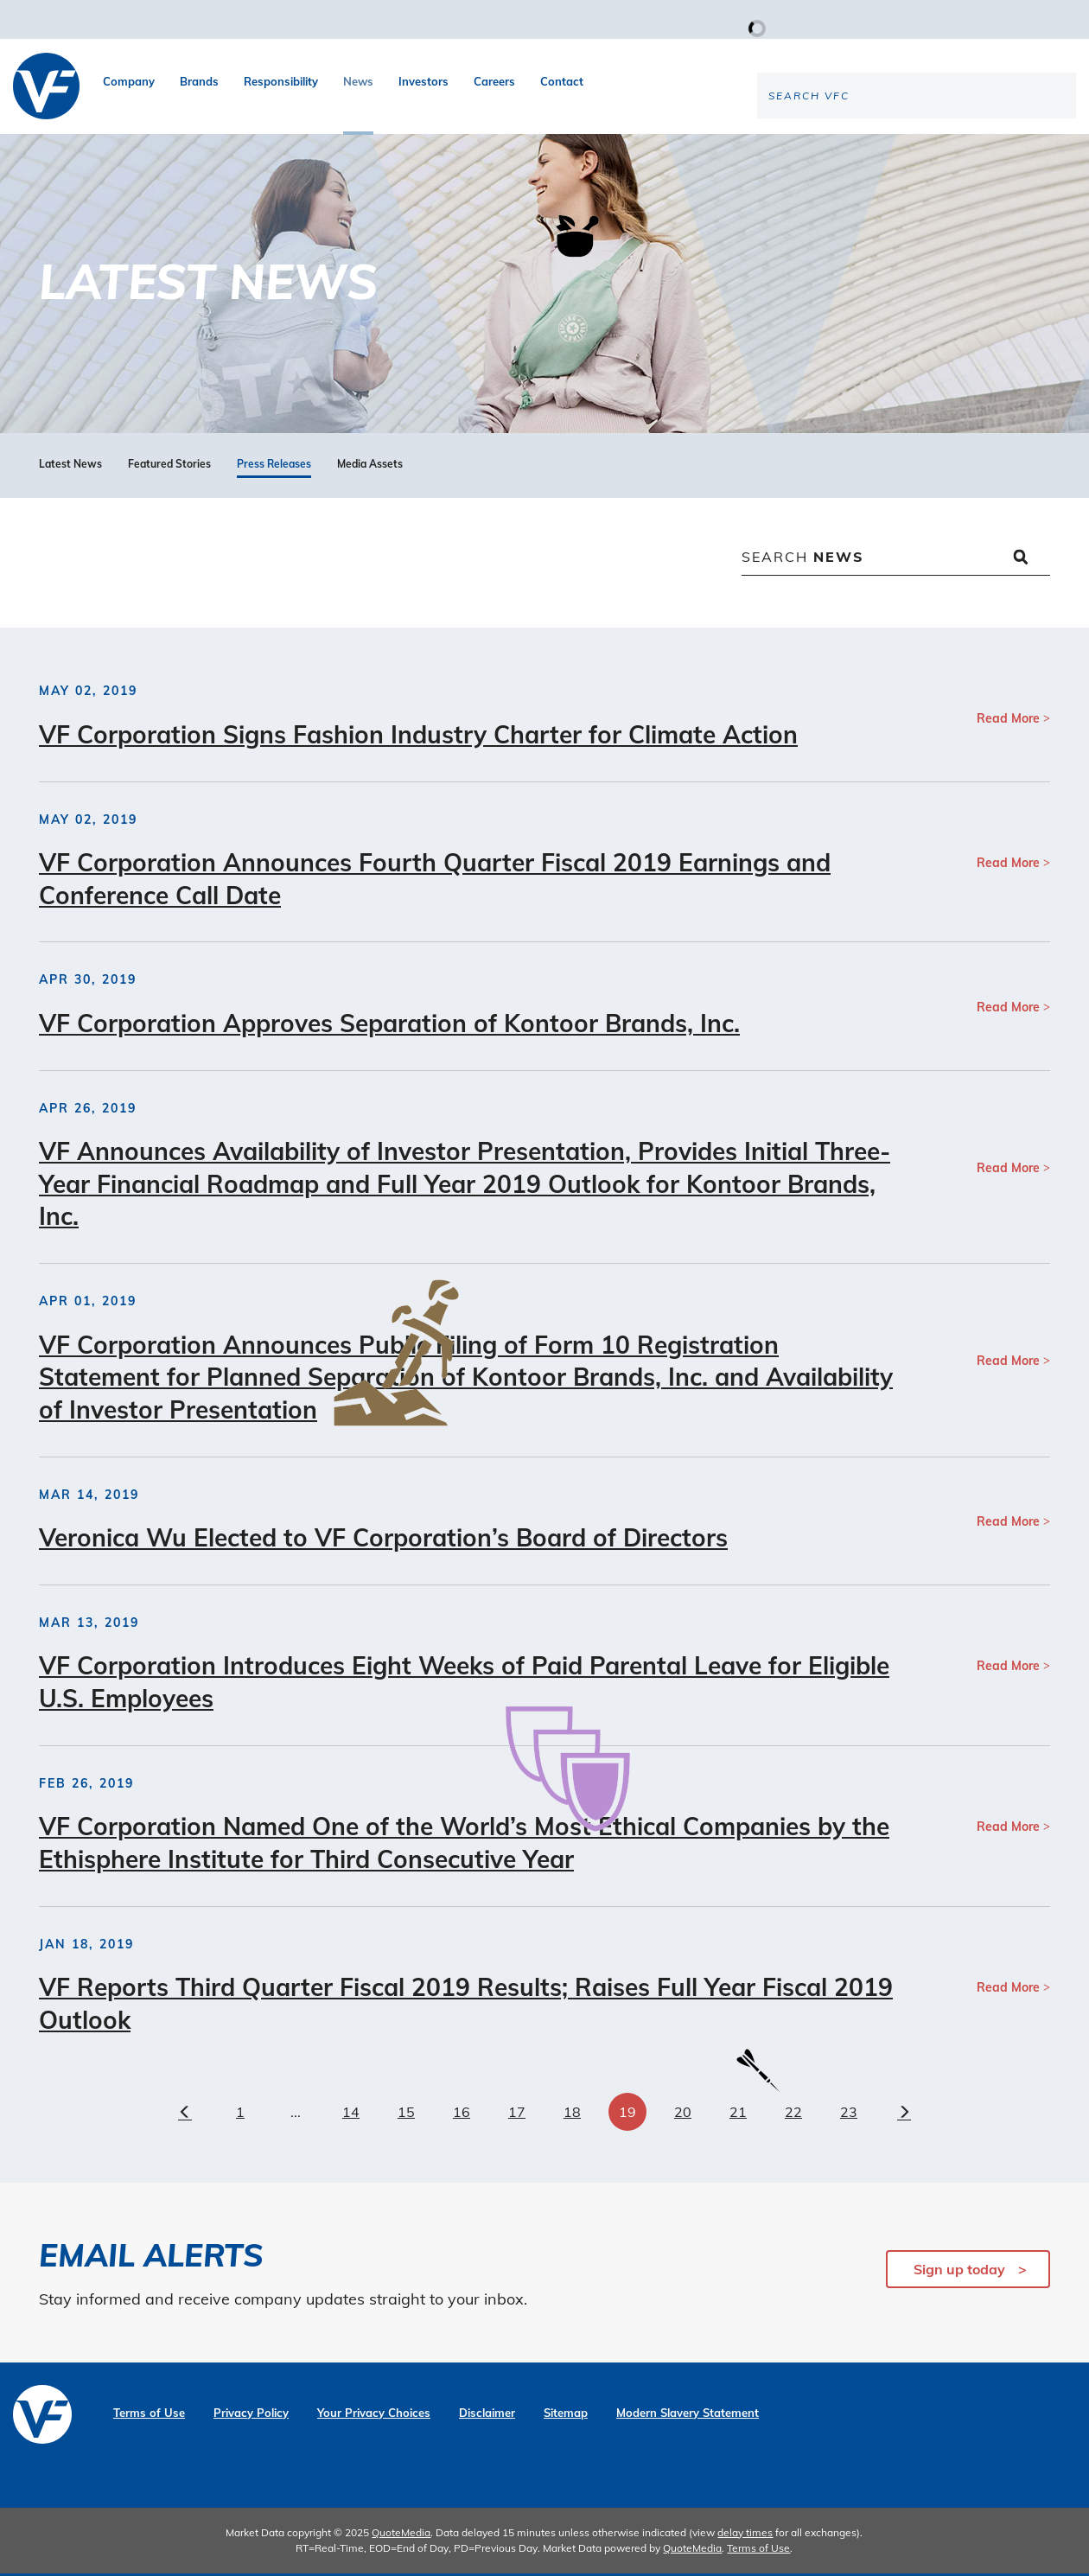 This screenshot has width=1089, height=2576. Describe the element at coordinates (577, 236) in the screenshot. I see `access the potion crafting menu` at that location.